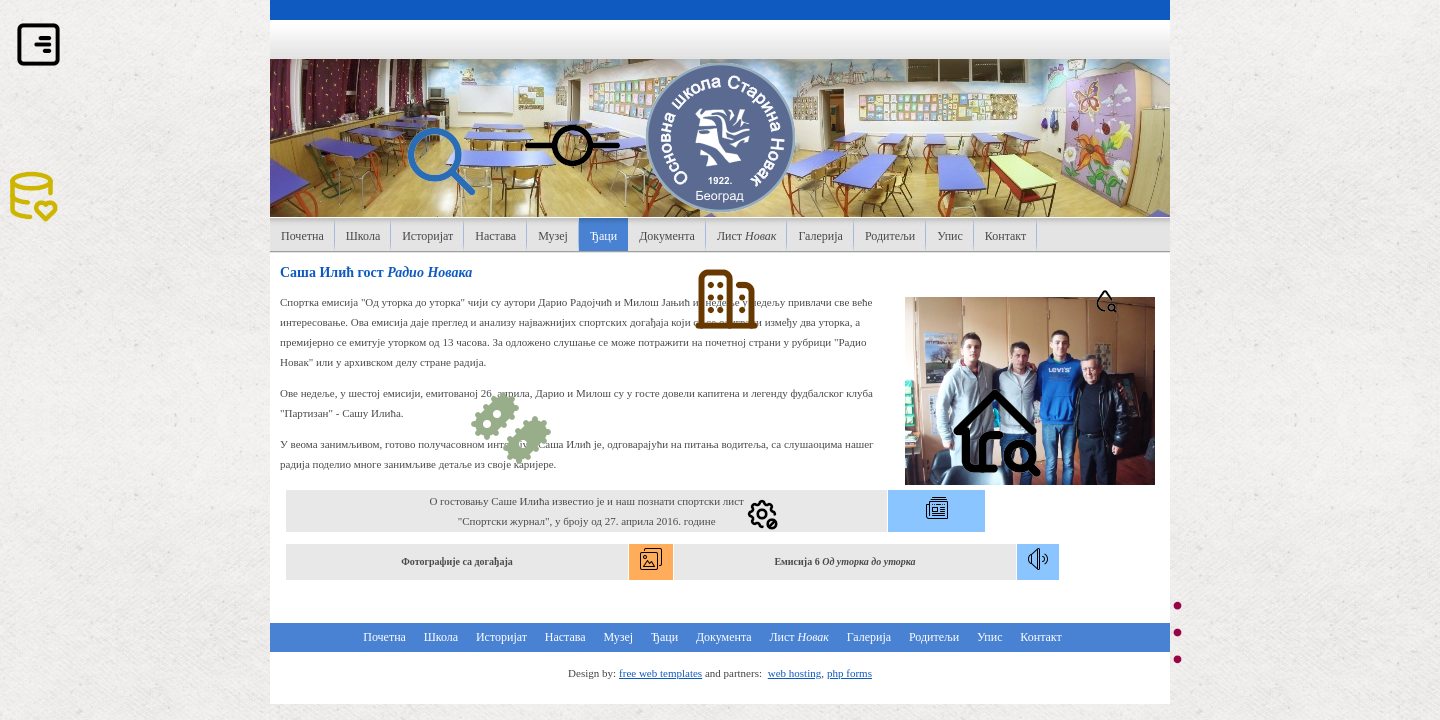 This screenshot has width=1440, height=720. I want to click on open more options menu, so click(1177, 632).